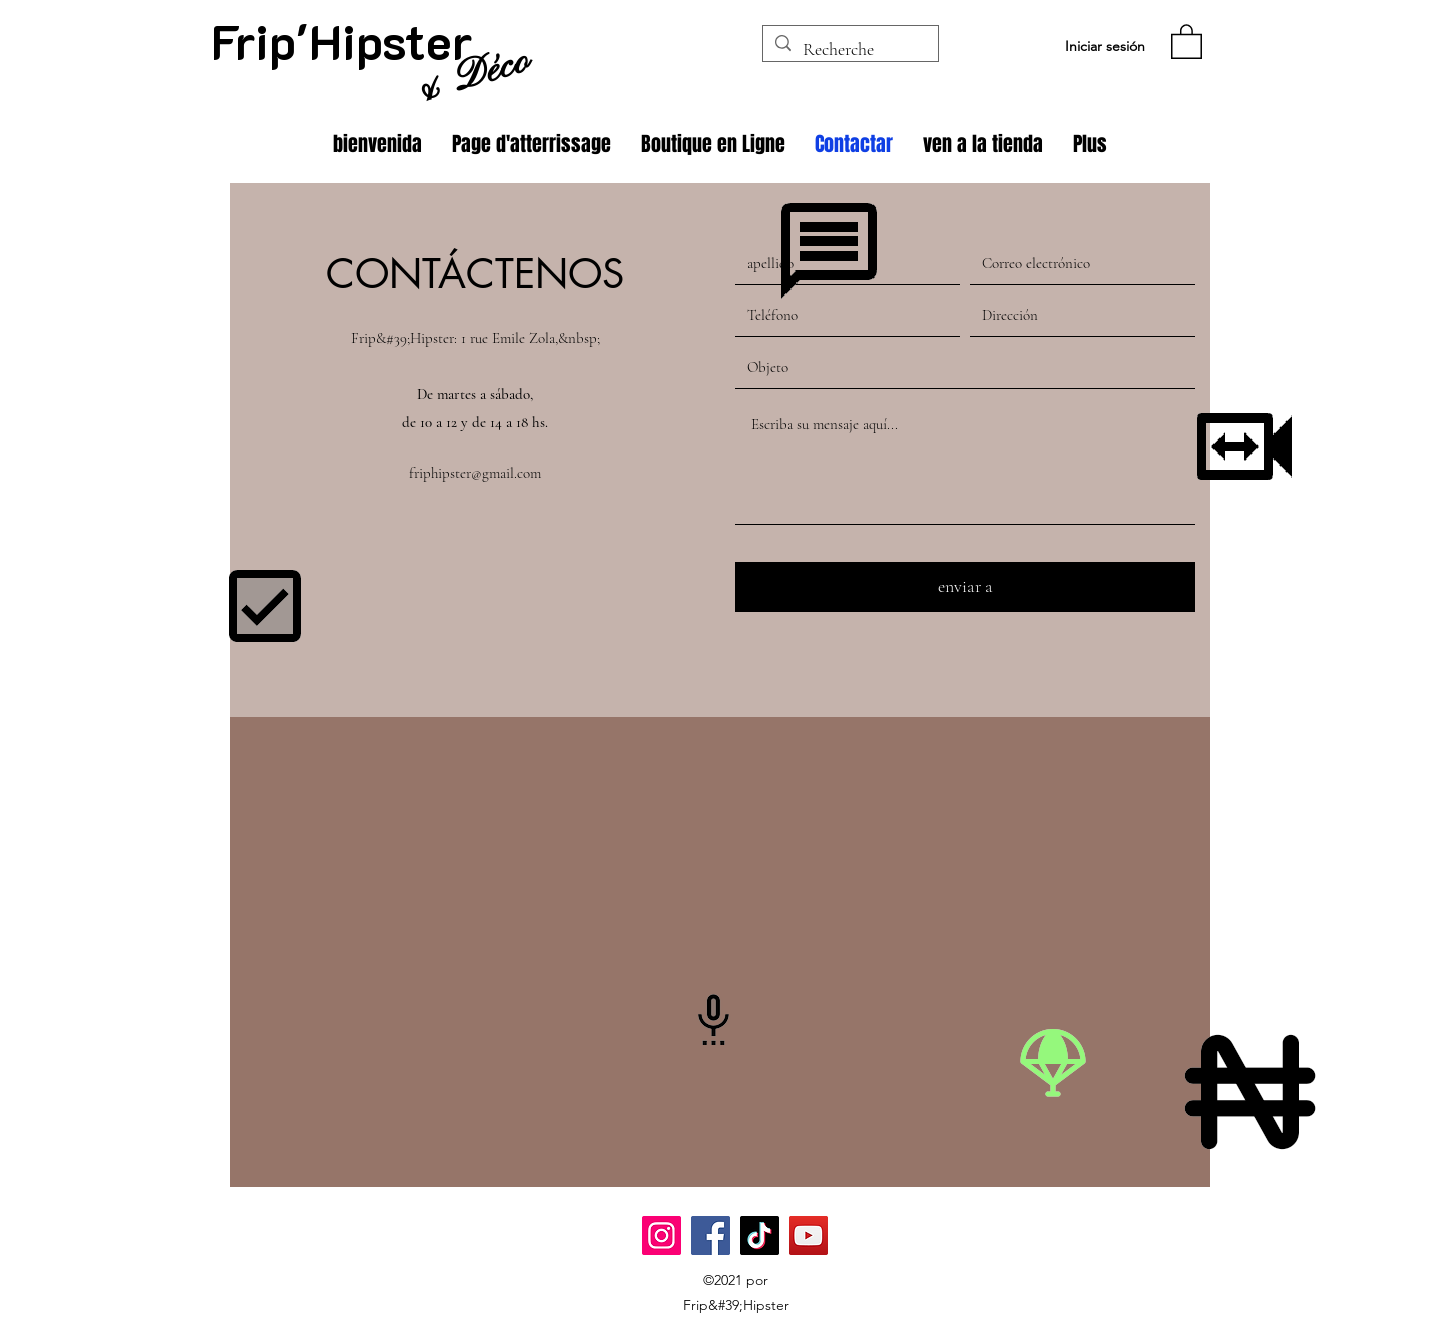  Describe the element at coordinates (1053, 1064) in the screenshot. I see `access emergency or backup features` at that location.